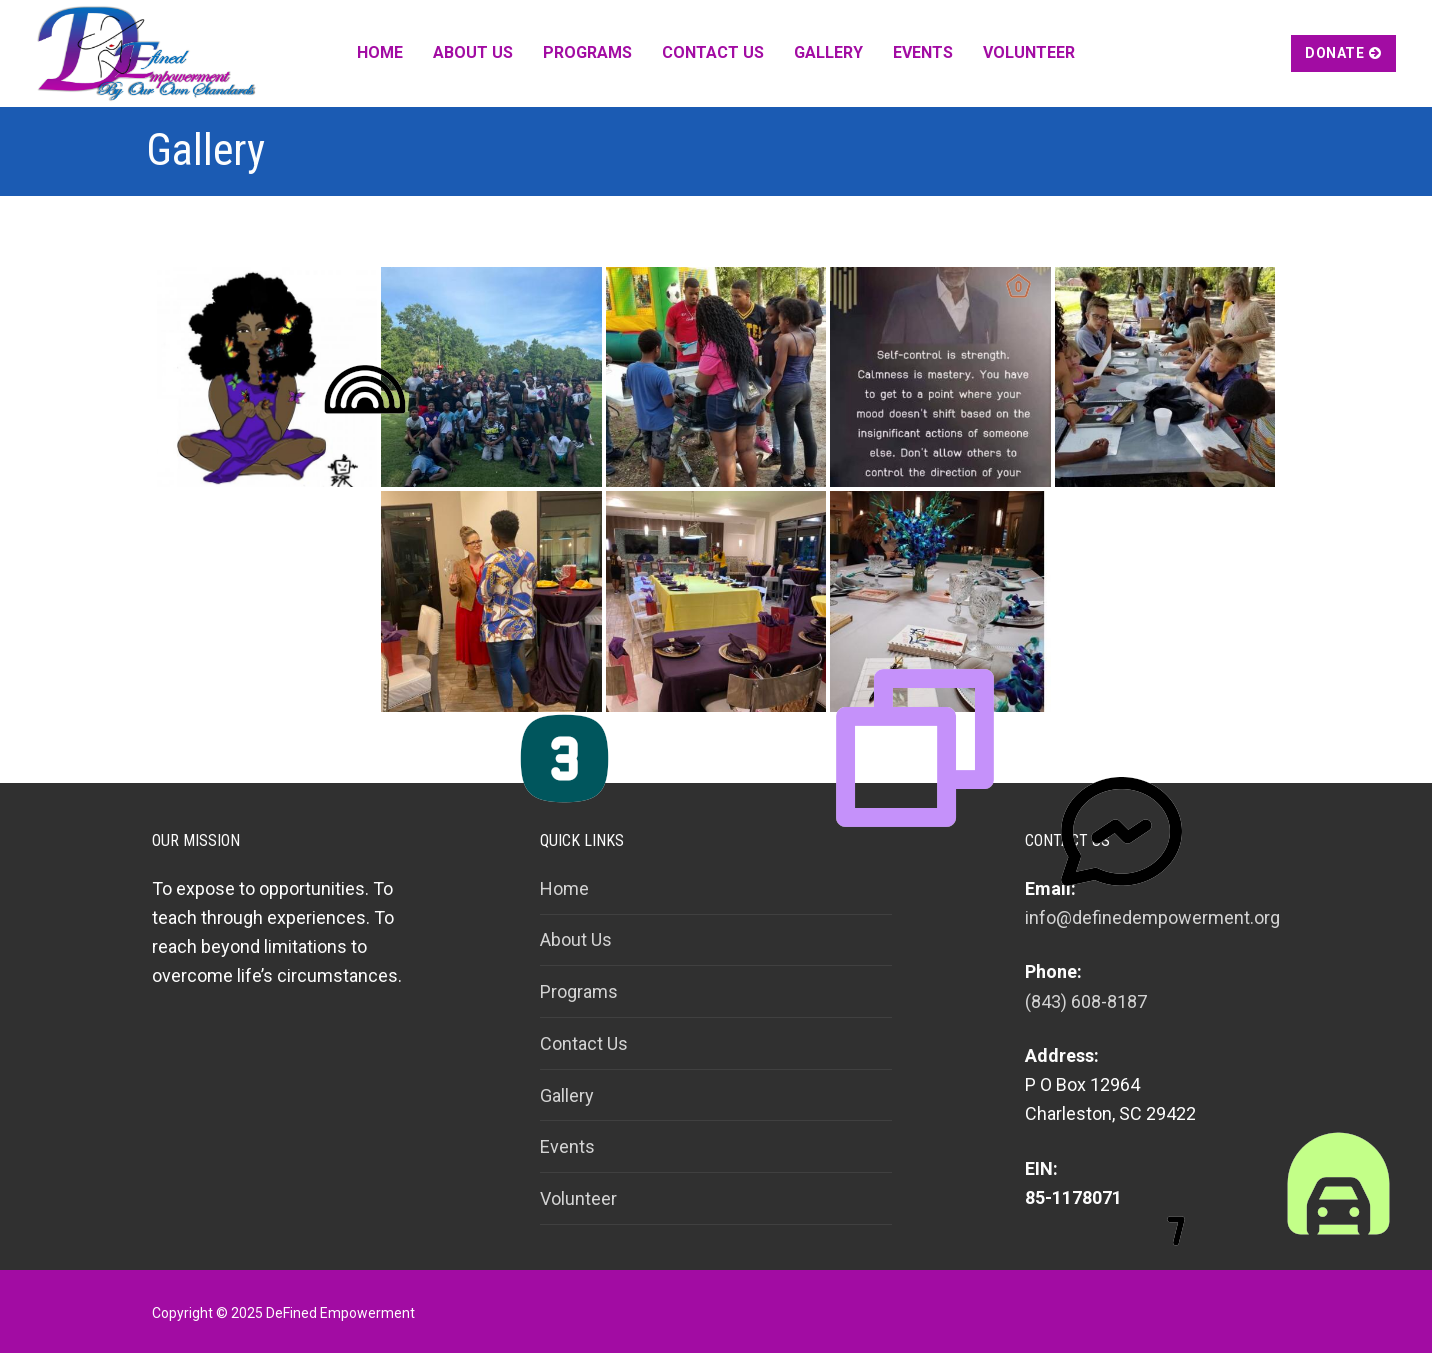 This screenshot has width=1432, height=1353. I want to click on indicates item zero or starting position in a sequence, so click(1018, 286).